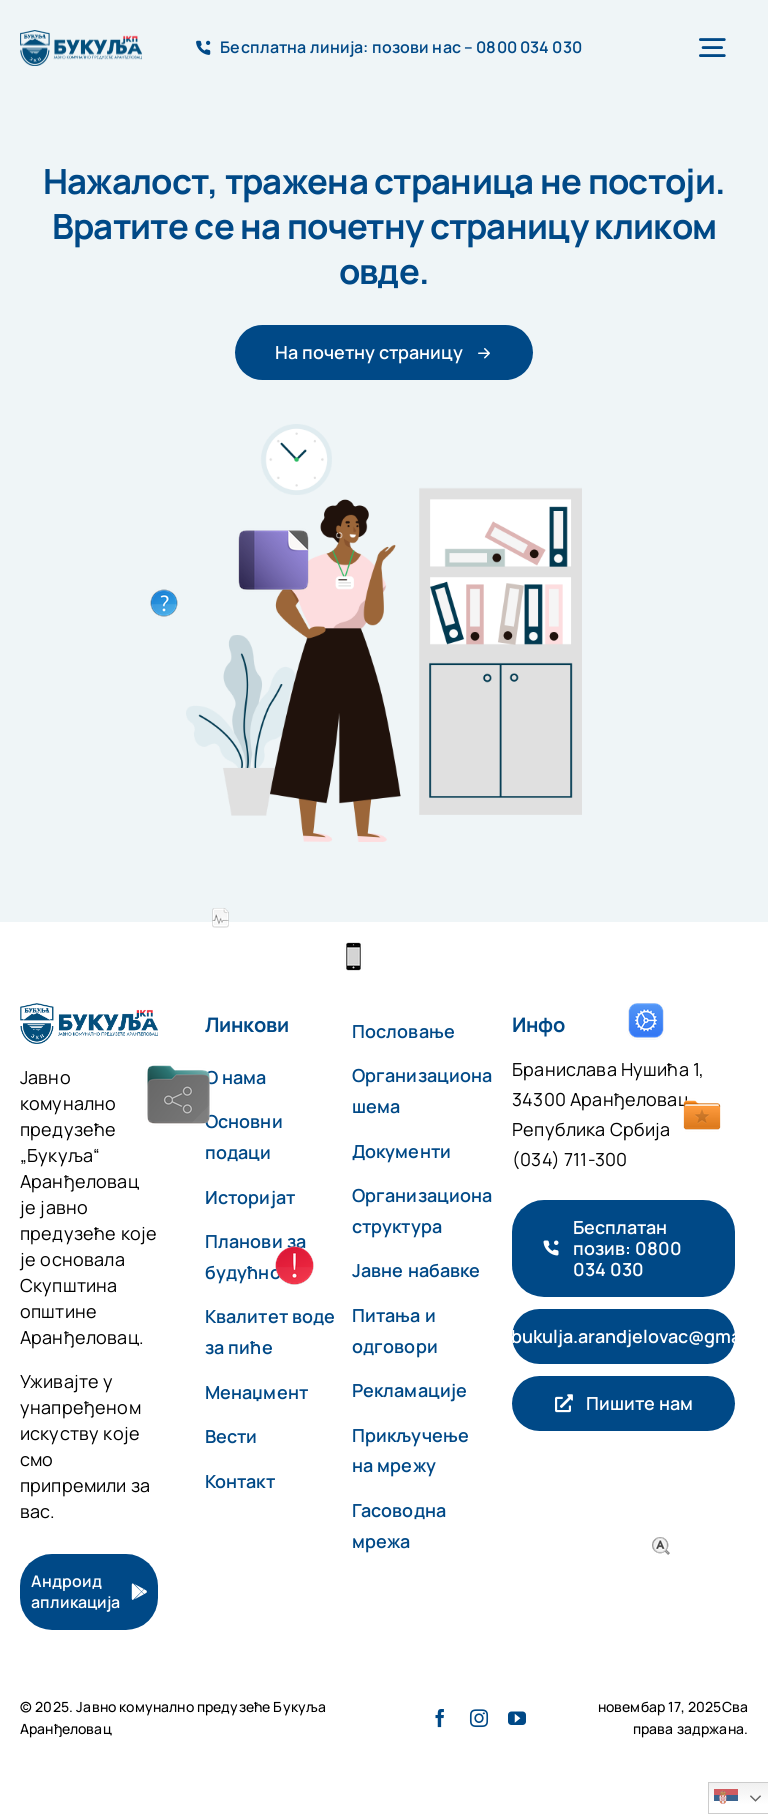 This screenshot has width=768, height=1814. I want to click on view system log file, so click(220, 917).